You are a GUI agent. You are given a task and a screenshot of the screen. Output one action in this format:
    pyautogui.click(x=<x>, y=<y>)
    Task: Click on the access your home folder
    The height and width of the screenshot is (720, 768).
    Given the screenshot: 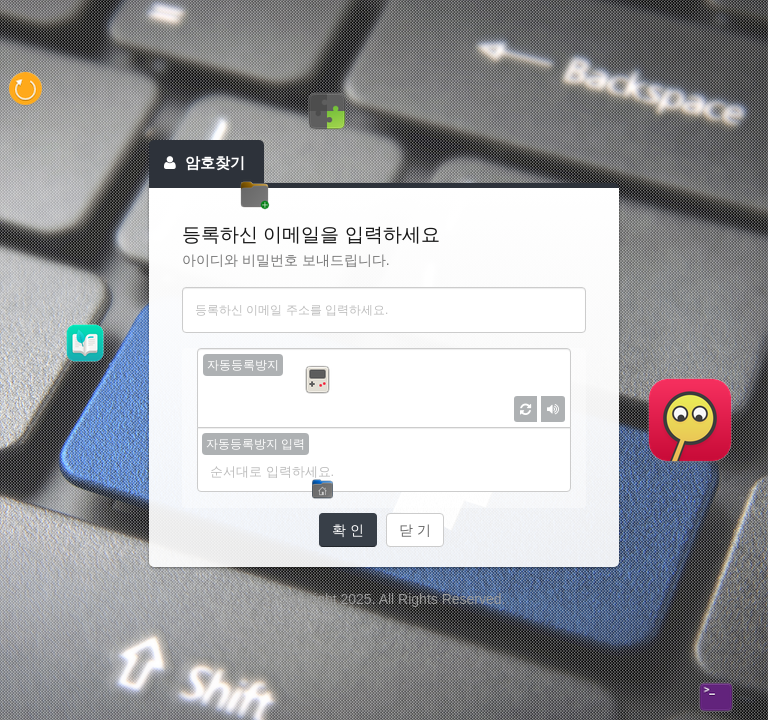 What is the action you would take?
    pyautogui.click(x=322, y=488)
    